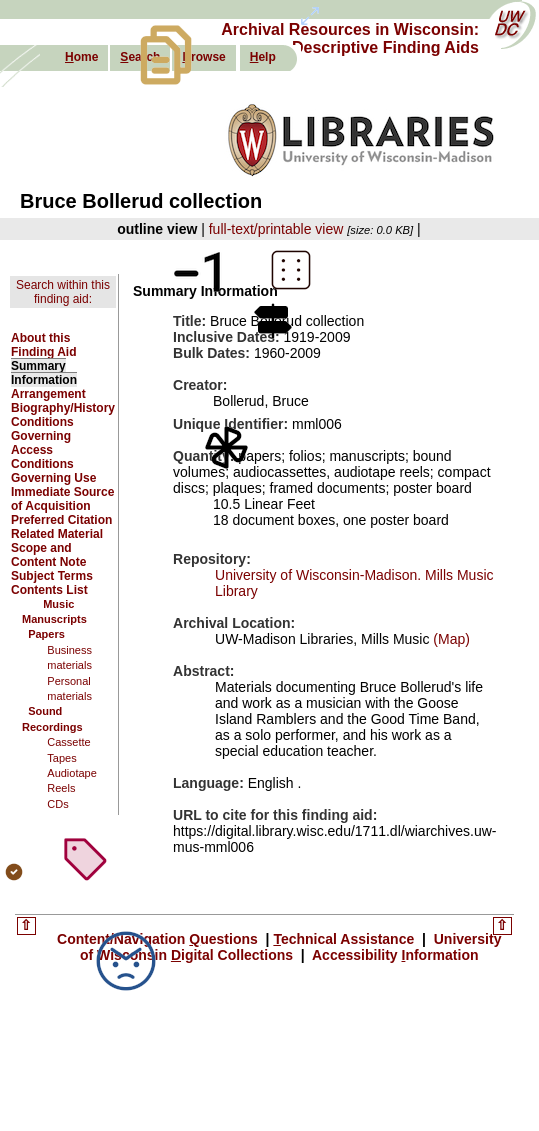 The height and width of the screenshot is (1131, 539). What do you see at coordinates (273, 321) in the screenshot?
I see `view directions or navigation options` at bounding box center [273, 321].